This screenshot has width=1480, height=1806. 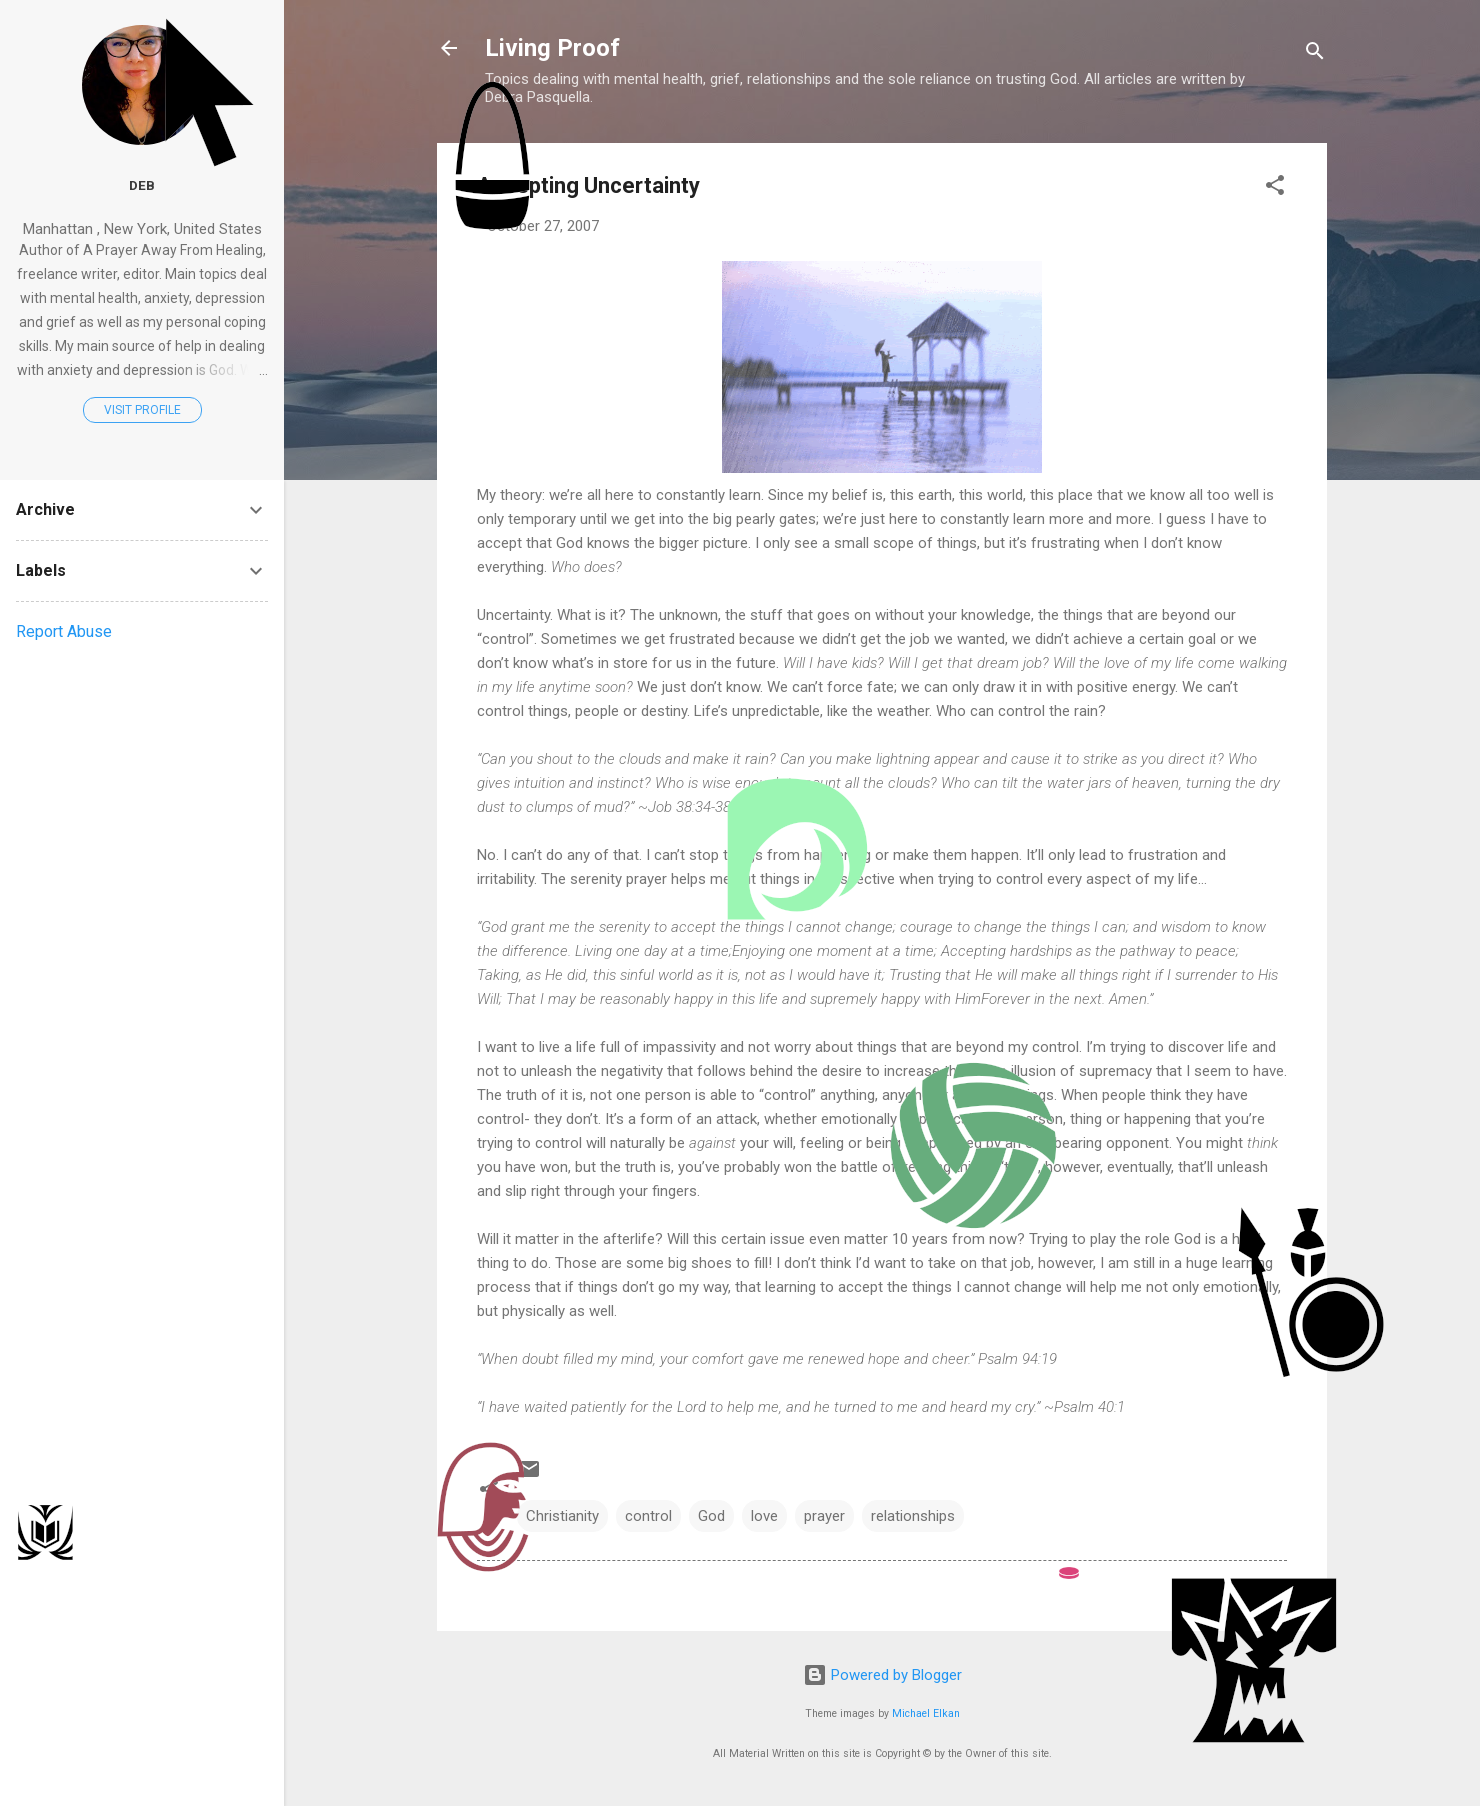 I want to click on access volleyball or beach sports content, so click(x=973, y=1145).